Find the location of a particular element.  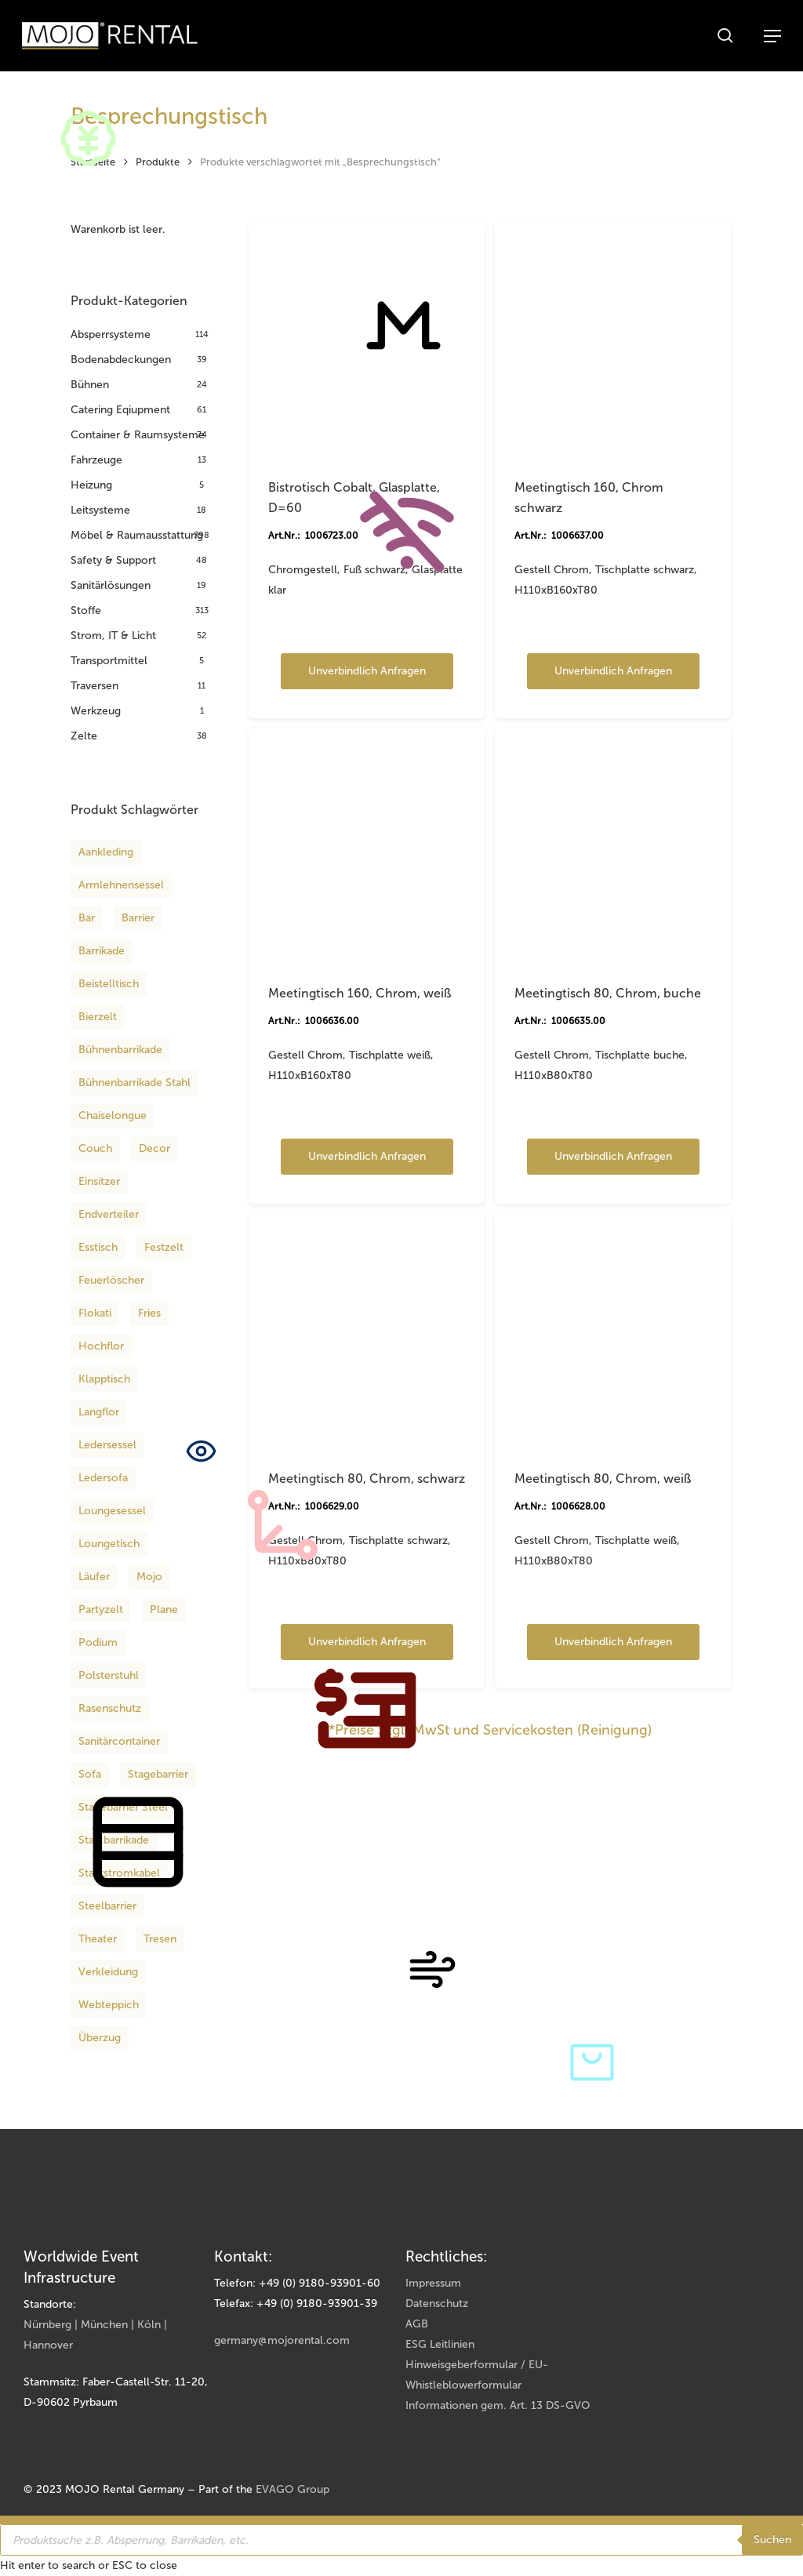

view or preview content is located at coordinates (201, 1451).